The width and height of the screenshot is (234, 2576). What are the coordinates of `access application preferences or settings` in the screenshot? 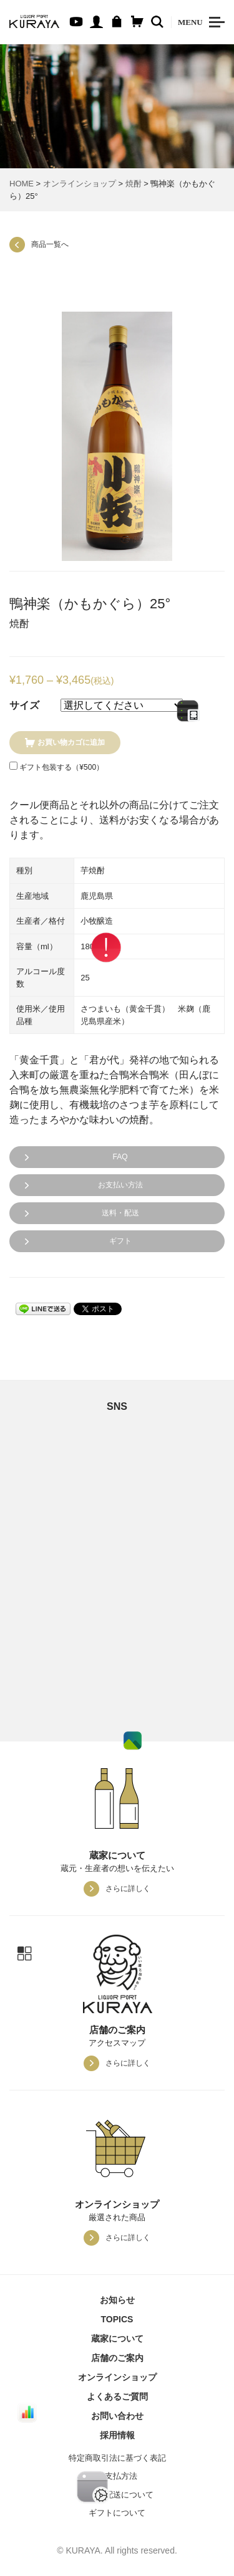 It's located at (25, 1954).